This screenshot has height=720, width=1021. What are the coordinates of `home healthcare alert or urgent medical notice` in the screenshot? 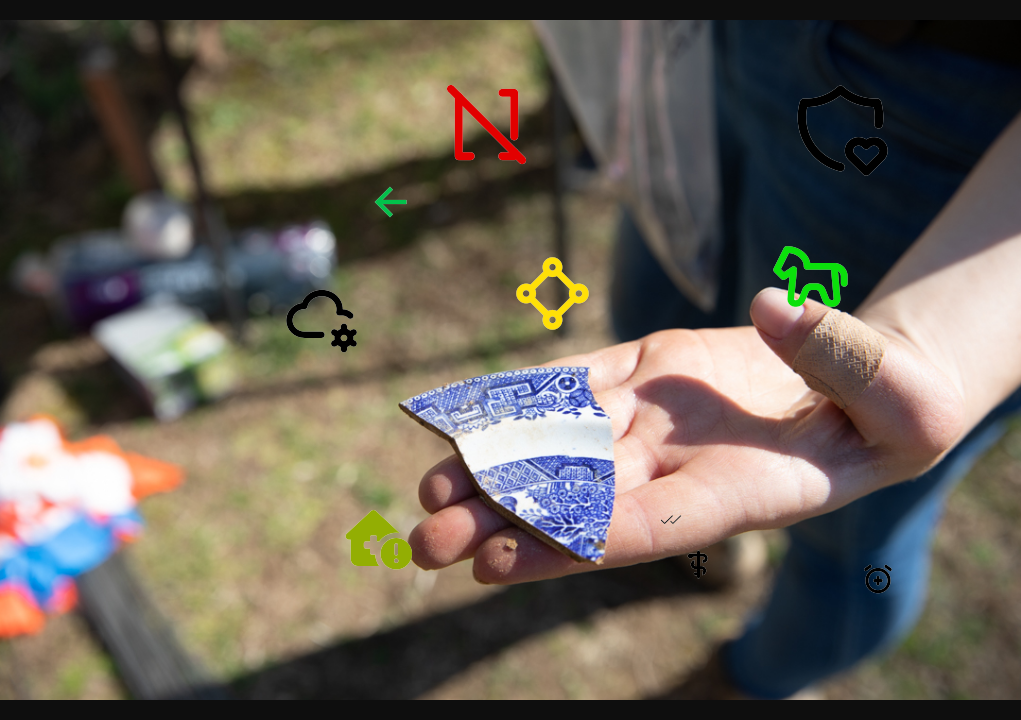 It's located at (377, 538).